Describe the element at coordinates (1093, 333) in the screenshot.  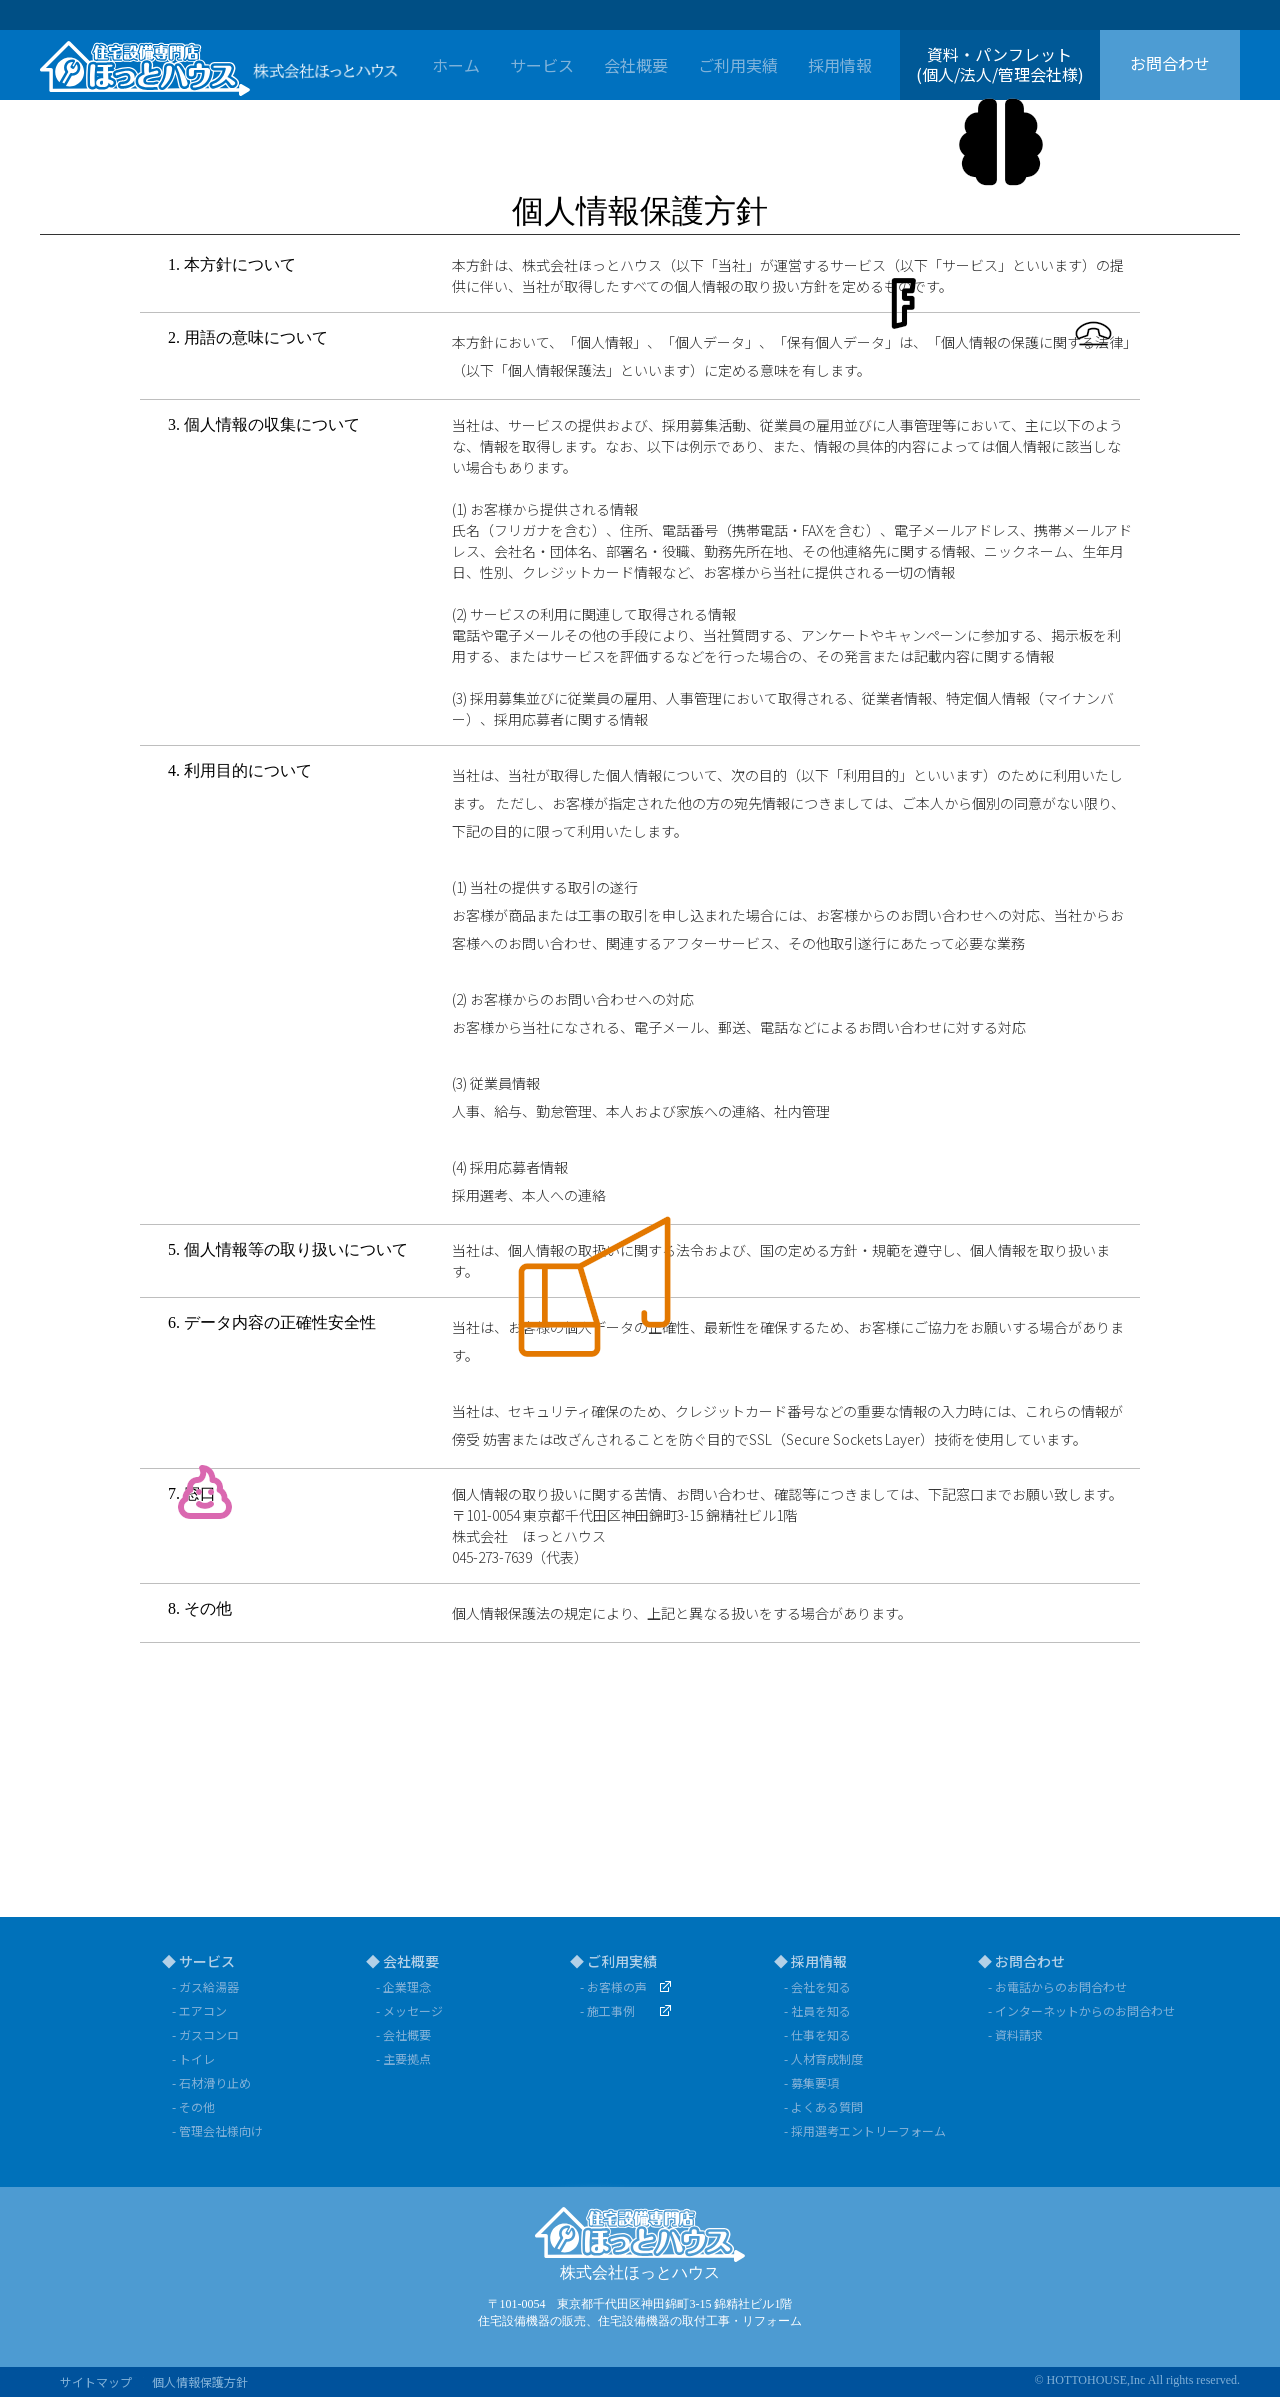
I see `end or hang up a call` at that location.